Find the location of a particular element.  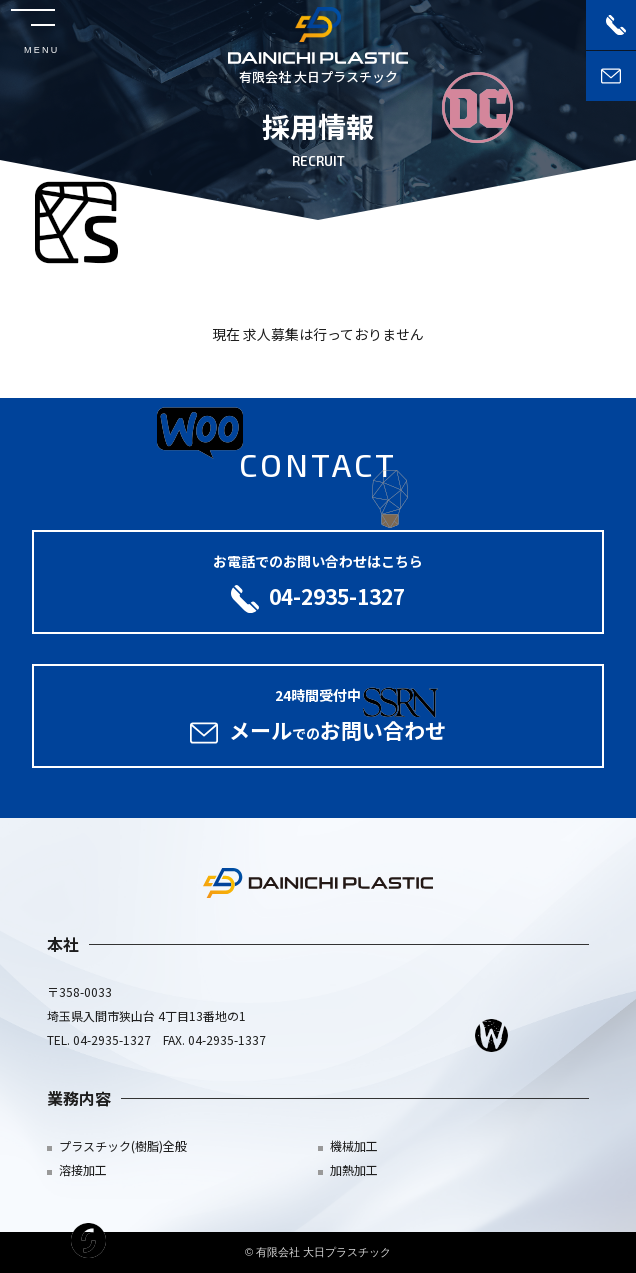

open the minds social network app is located at coordinates (390, 499).